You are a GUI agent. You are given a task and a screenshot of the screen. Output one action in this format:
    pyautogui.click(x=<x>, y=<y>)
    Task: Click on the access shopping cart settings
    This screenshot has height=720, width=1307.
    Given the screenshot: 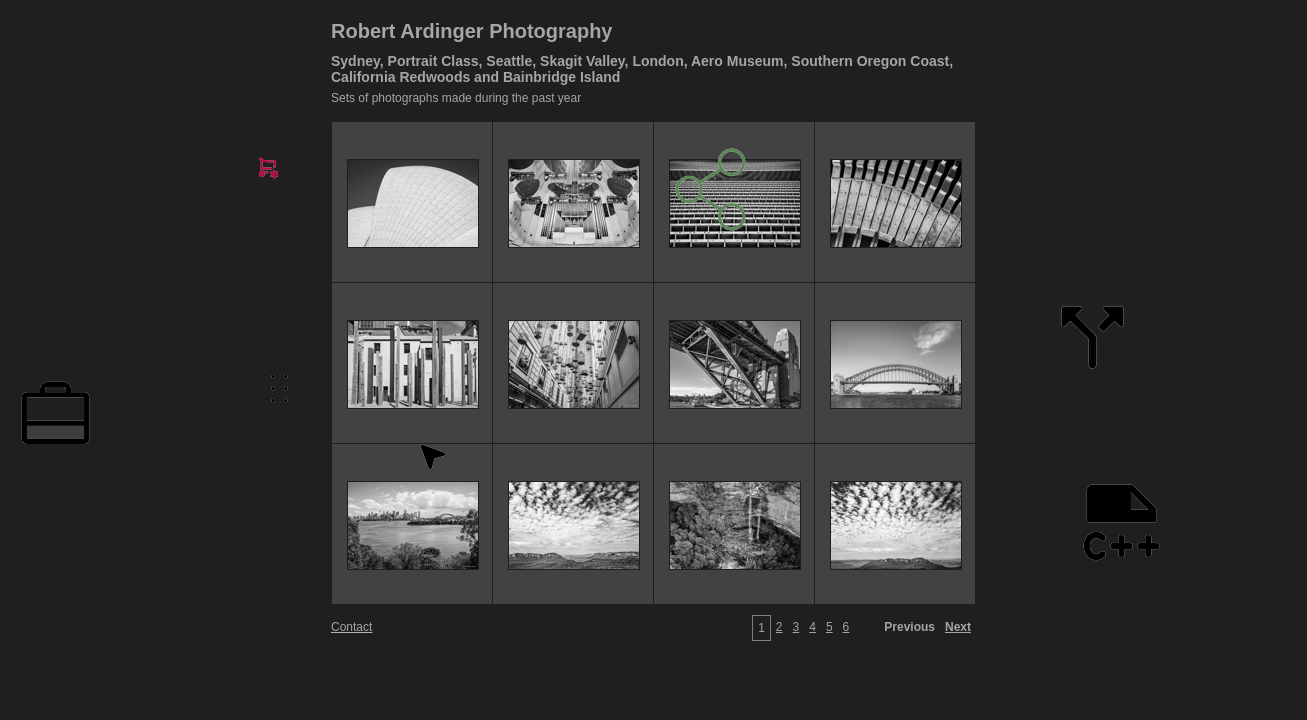 What is the action you would take?
    pyautogui.click(x=267, y=167)
    